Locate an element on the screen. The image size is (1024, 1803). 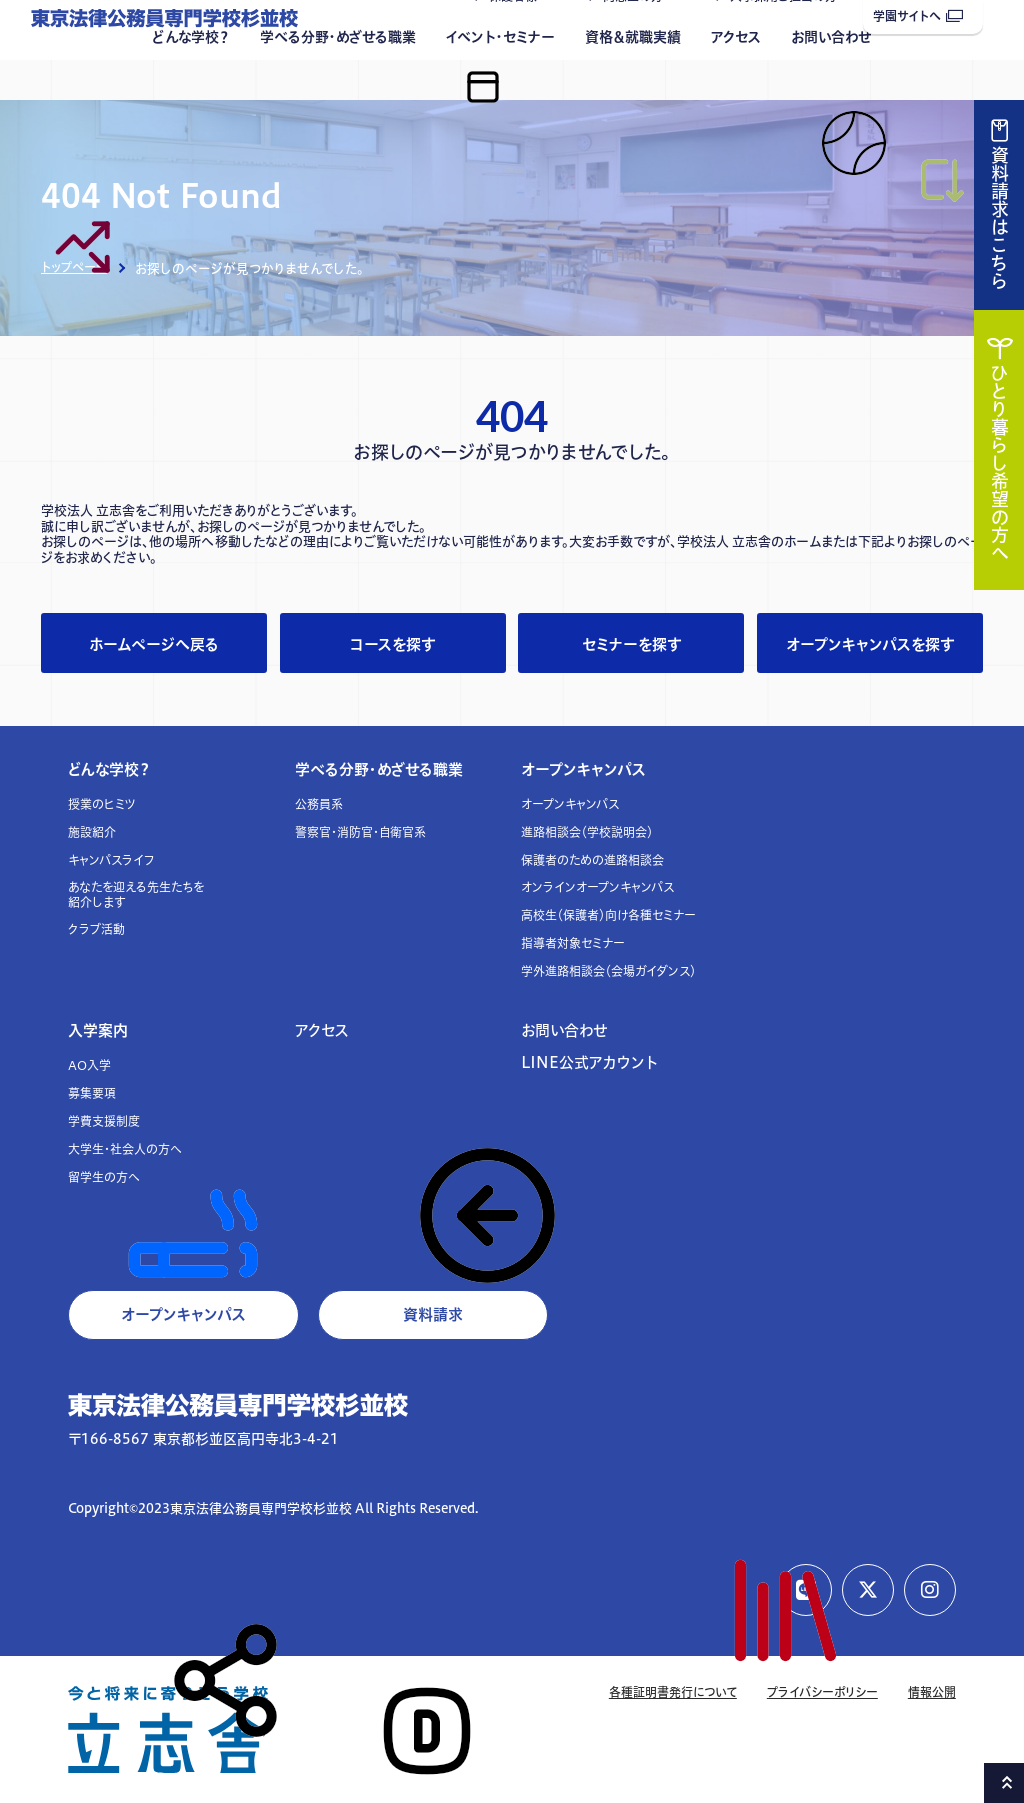
share content with others is located at coordinates (225, 1680).